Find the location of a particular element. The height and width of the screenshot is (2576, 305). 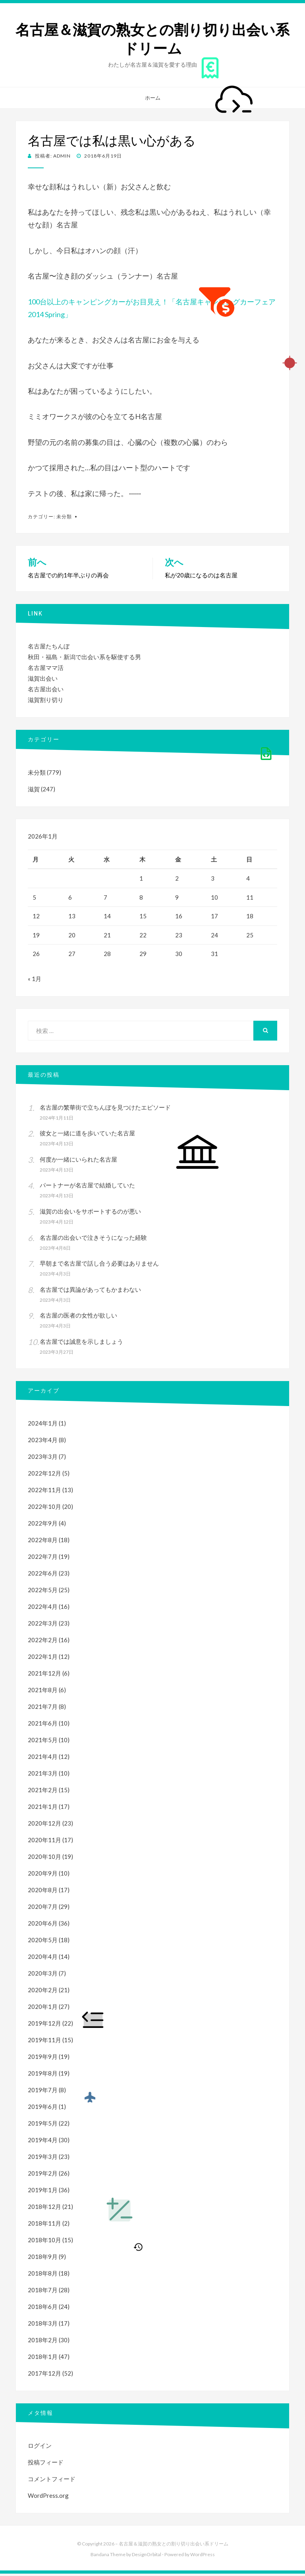

decrease text indentation is located at coordinates (93, 2020).